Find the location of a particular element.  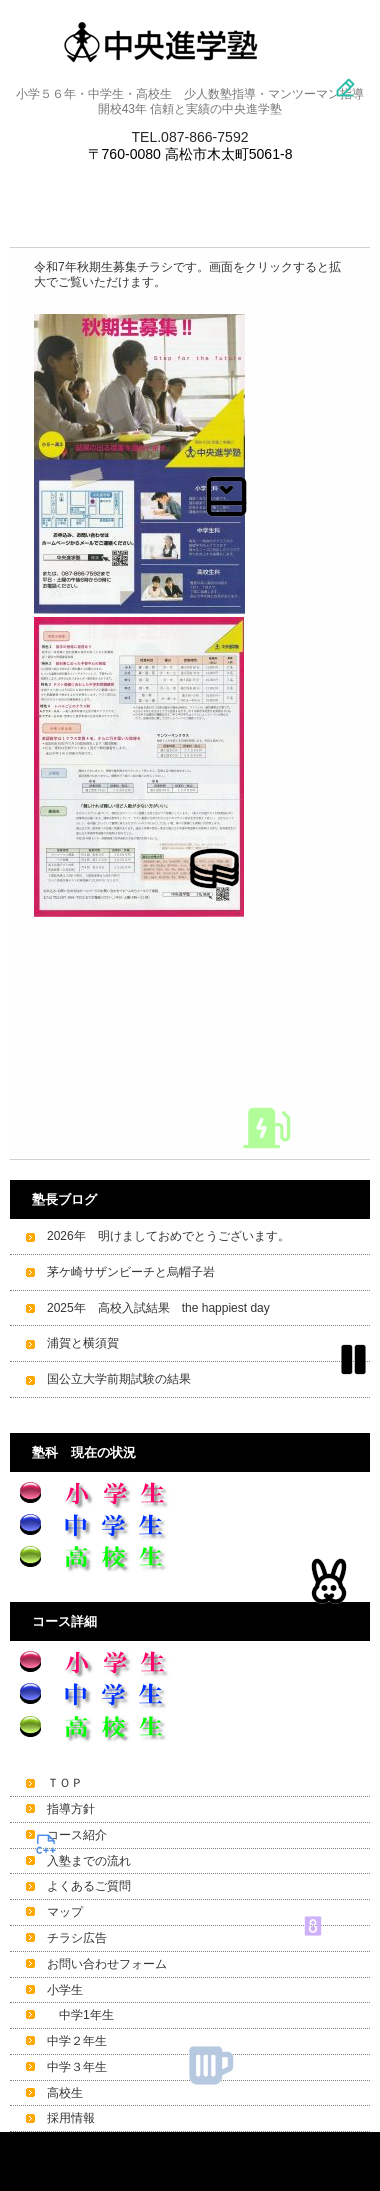

view nearby bars or breweries is located at coordinates (208, 2065).